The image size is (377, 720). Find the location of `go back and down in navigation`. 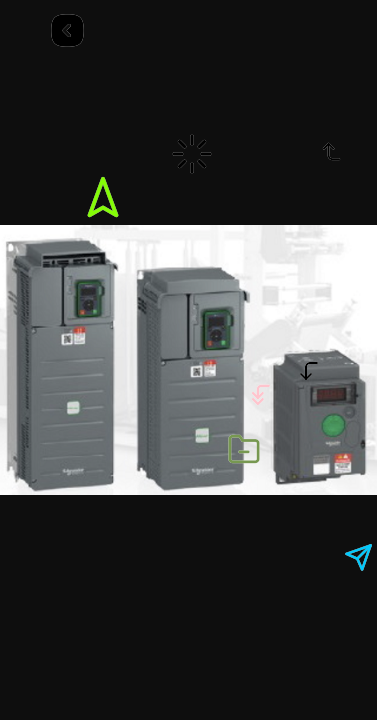

go back and down in navigation is located at coordinates (309, 371).